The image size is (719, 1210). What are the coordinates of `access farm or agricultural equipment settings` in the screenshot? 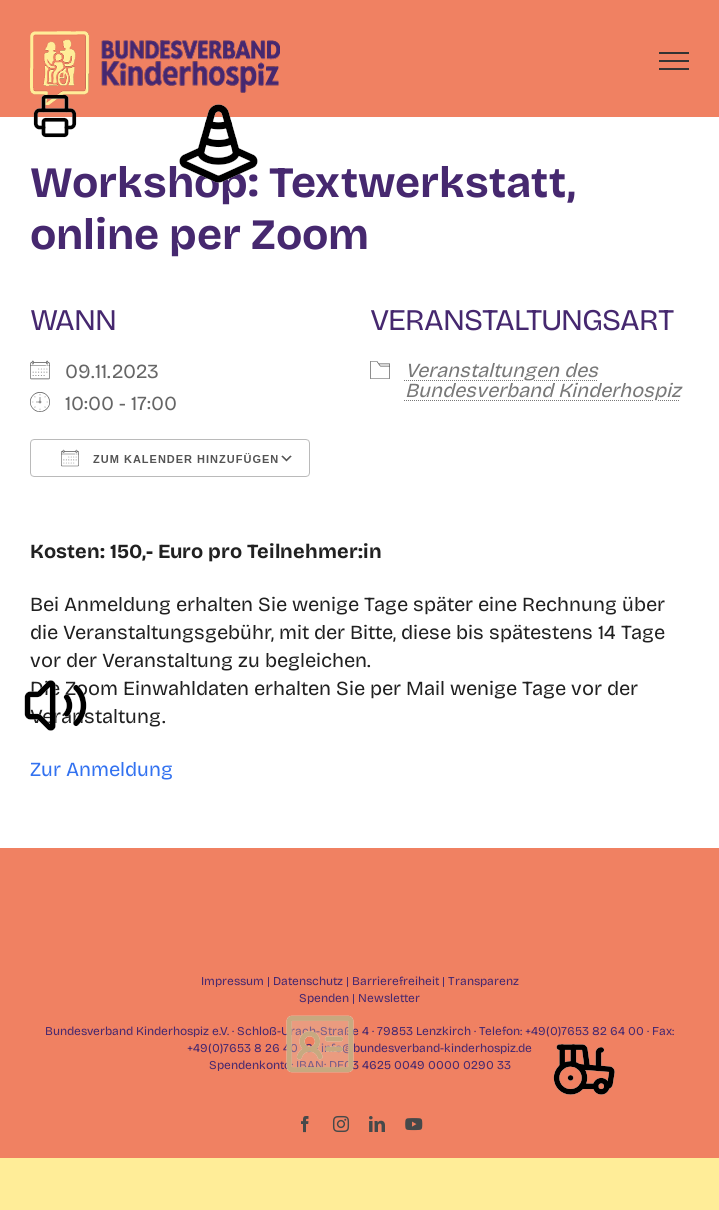 It's located at (584, 1069).